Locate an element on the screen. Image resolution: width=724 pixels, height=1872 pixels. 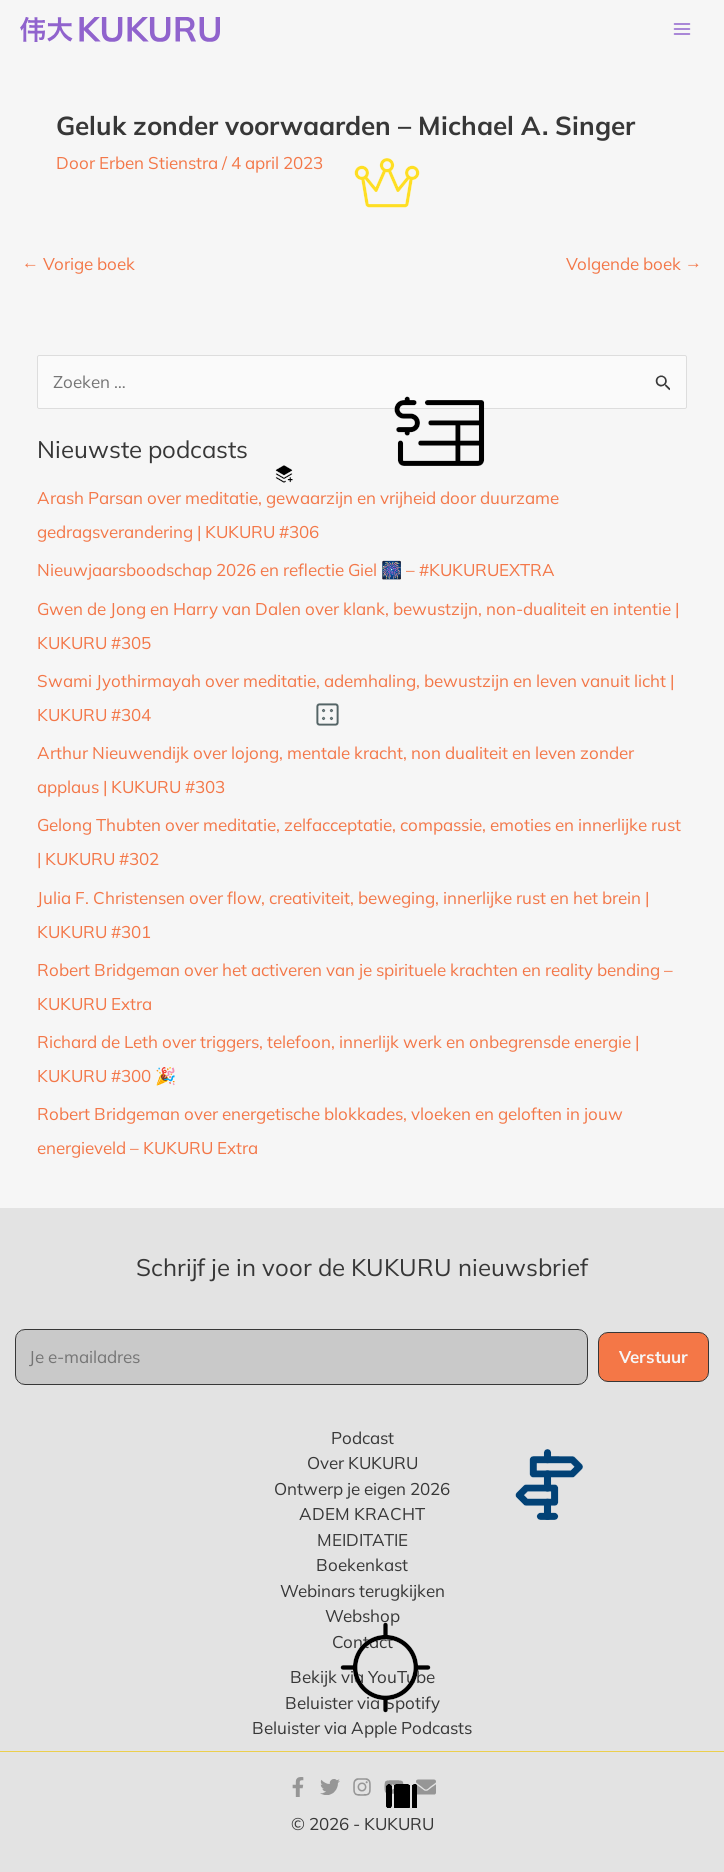
switch to array or column view layout is located at coordinates (401, 1797).